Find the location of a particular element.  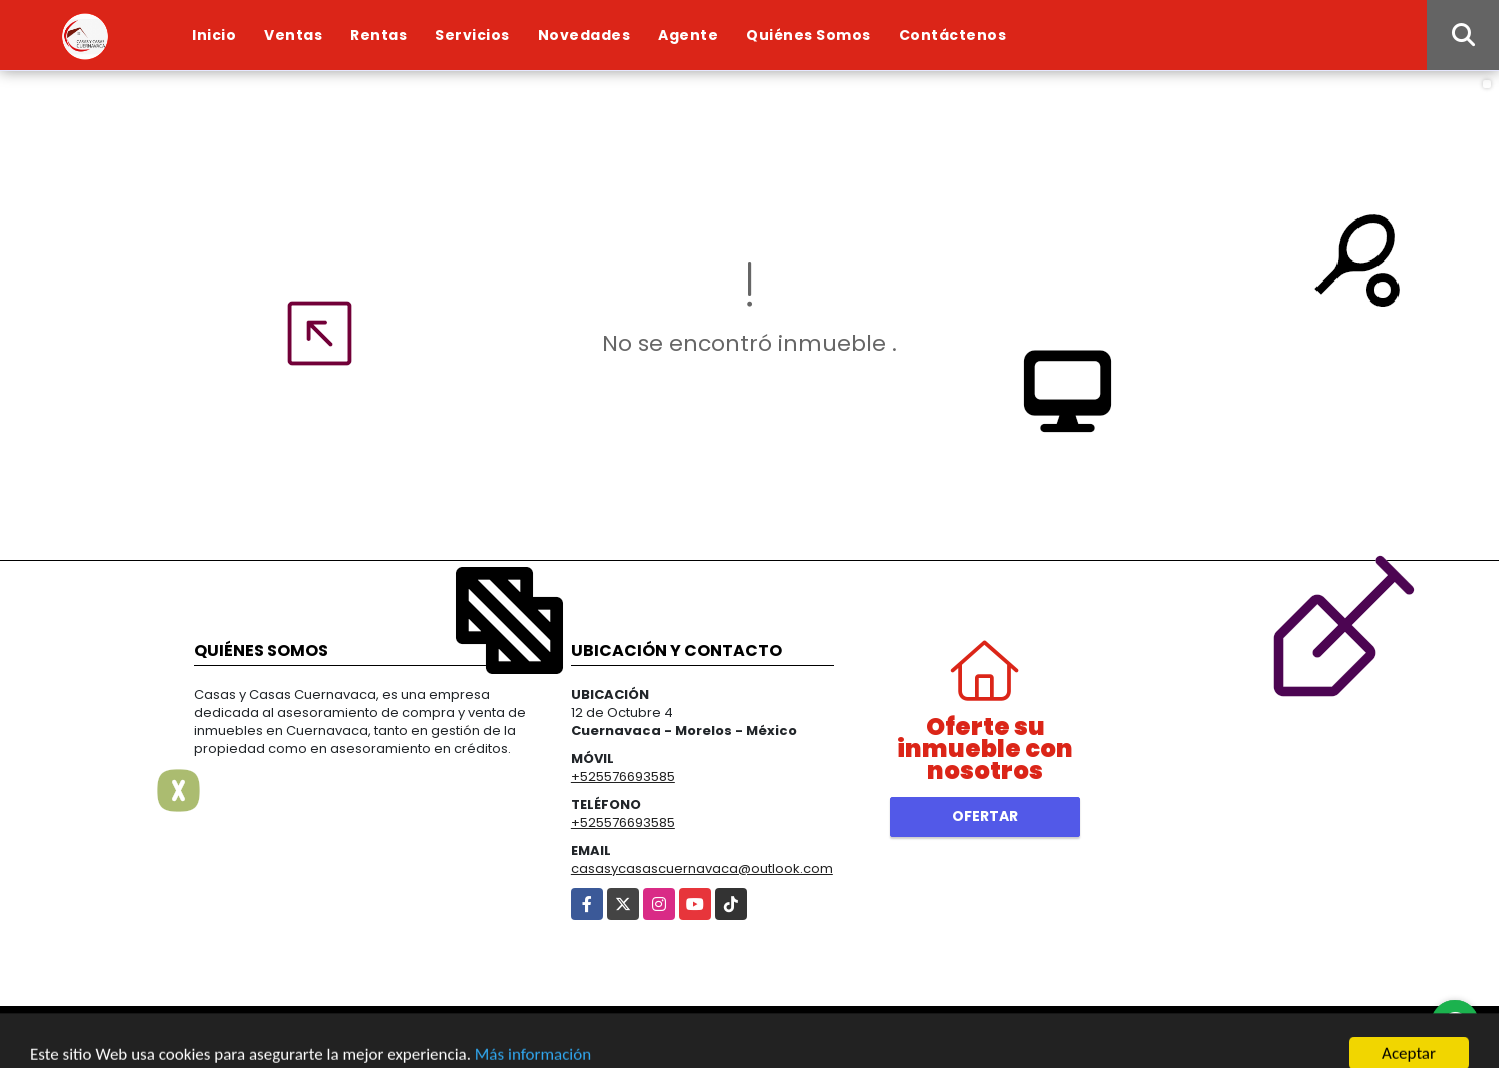

unite or merge two shapes is located at coordinates (509, 620).